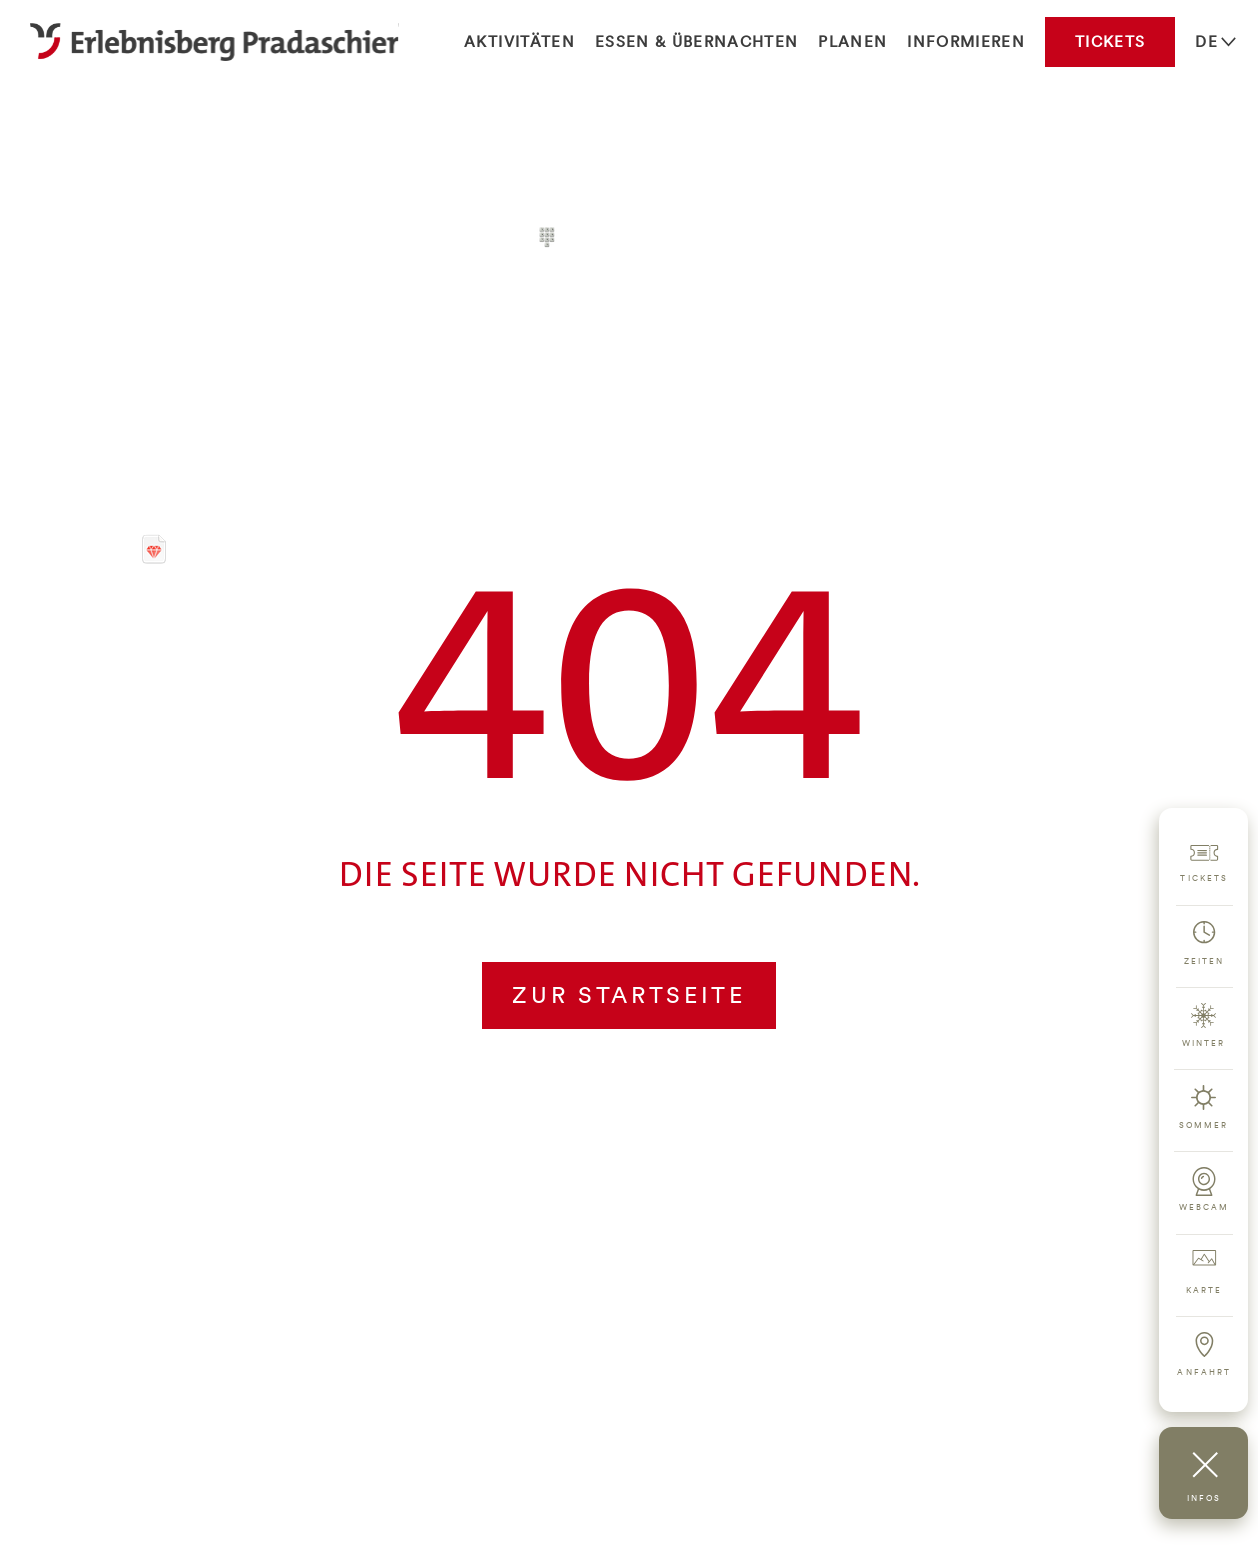 This screenshot has width=1258, height=1549. I want to click on ruby programming language source file, so click(154, 549).